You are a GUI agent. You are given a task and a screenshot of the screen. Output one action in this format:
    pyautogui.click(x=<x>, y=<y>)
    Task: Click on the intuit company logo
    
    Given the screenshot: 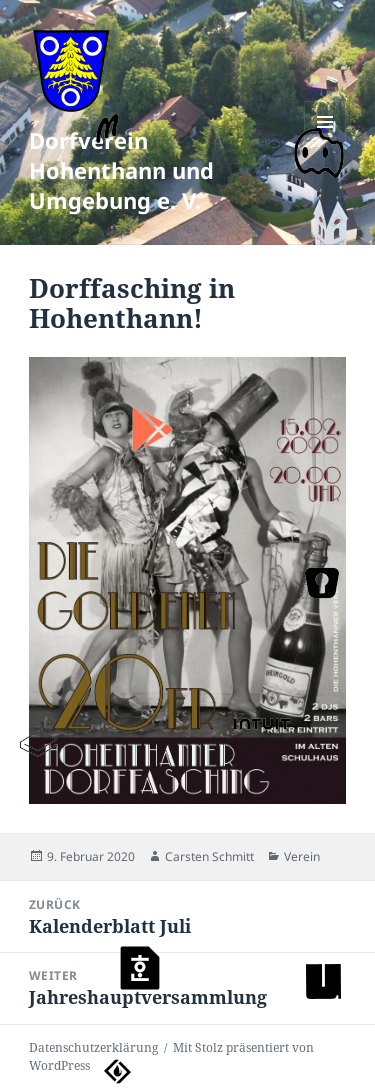 What is the action you would take?
    pyautogui.click(x=262, y=724)
    